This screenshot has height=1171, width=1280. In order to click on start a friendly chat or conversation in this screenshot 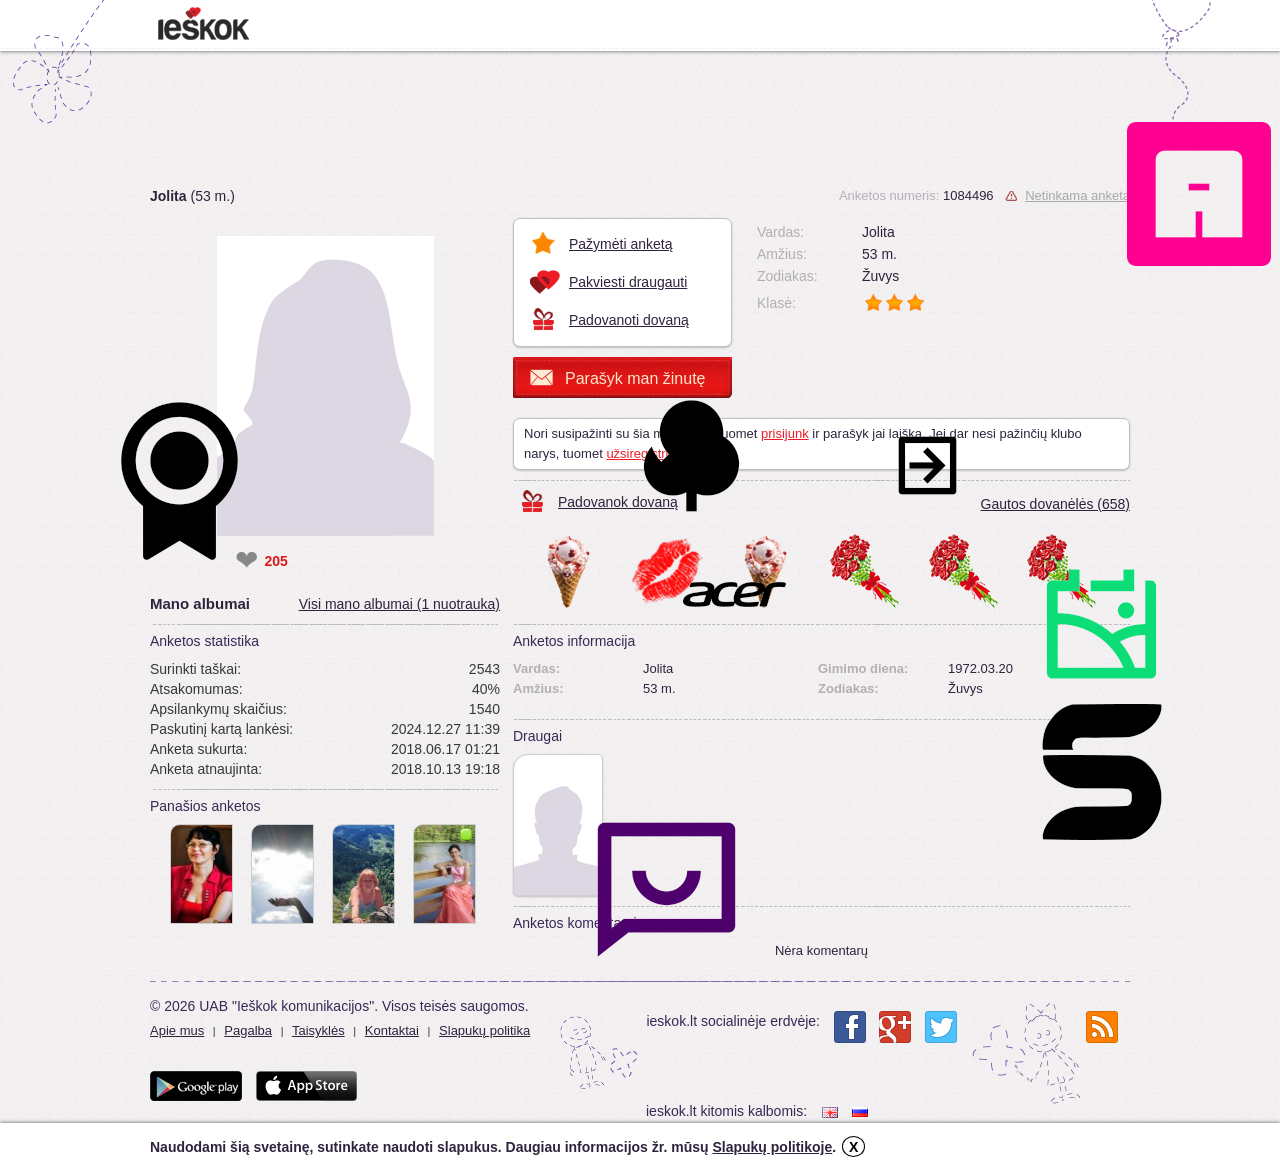, I will do `click(666, 884)`.